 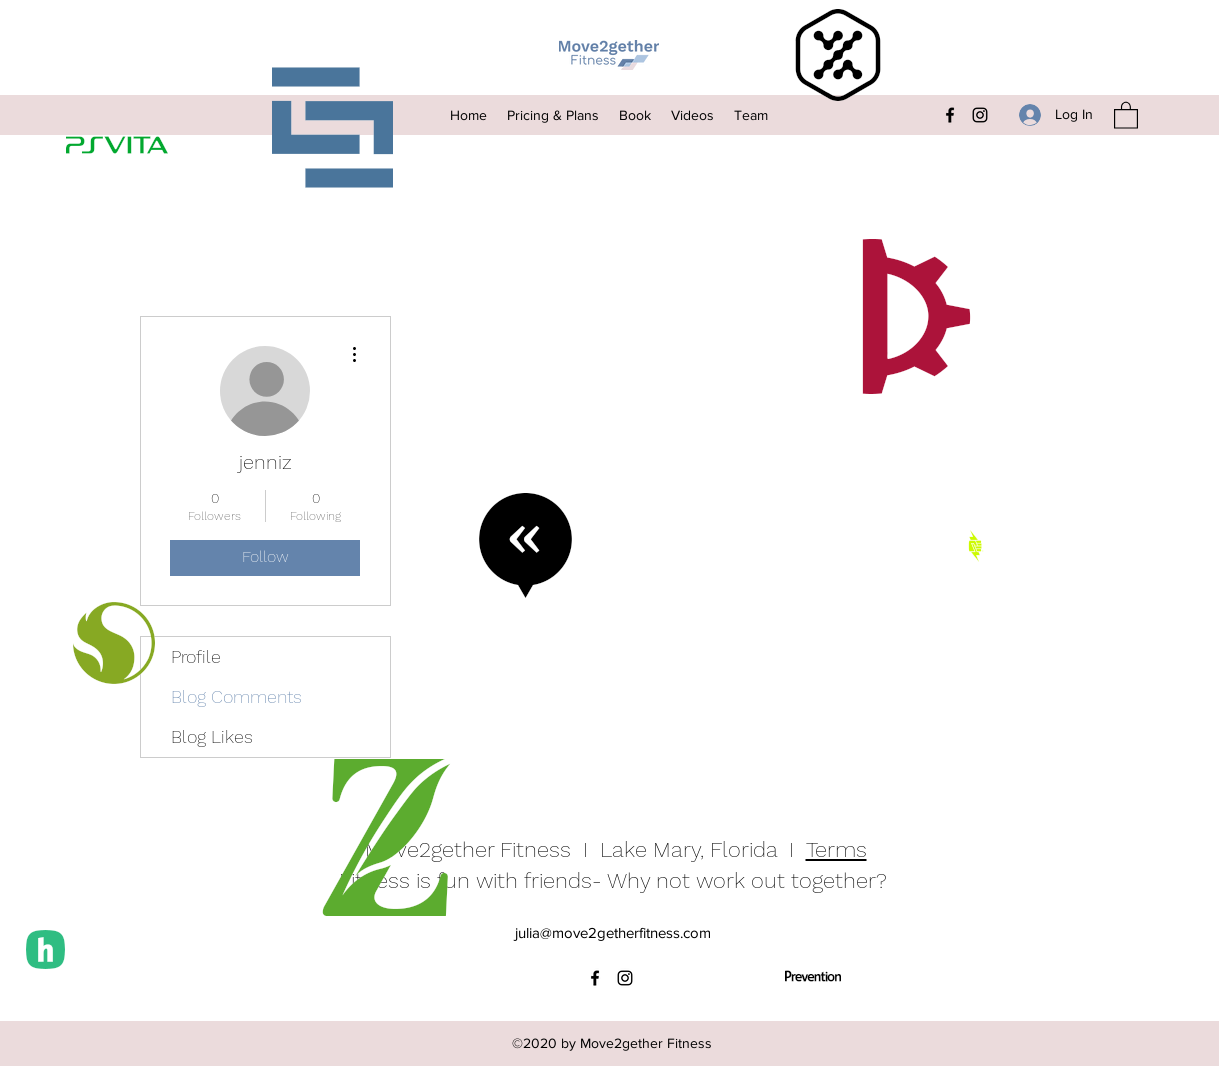 What do you see at coordinates (117, 145) in the screenshot?
I see `PlayStation Vita brand logo` at bounding box center [117, 145].